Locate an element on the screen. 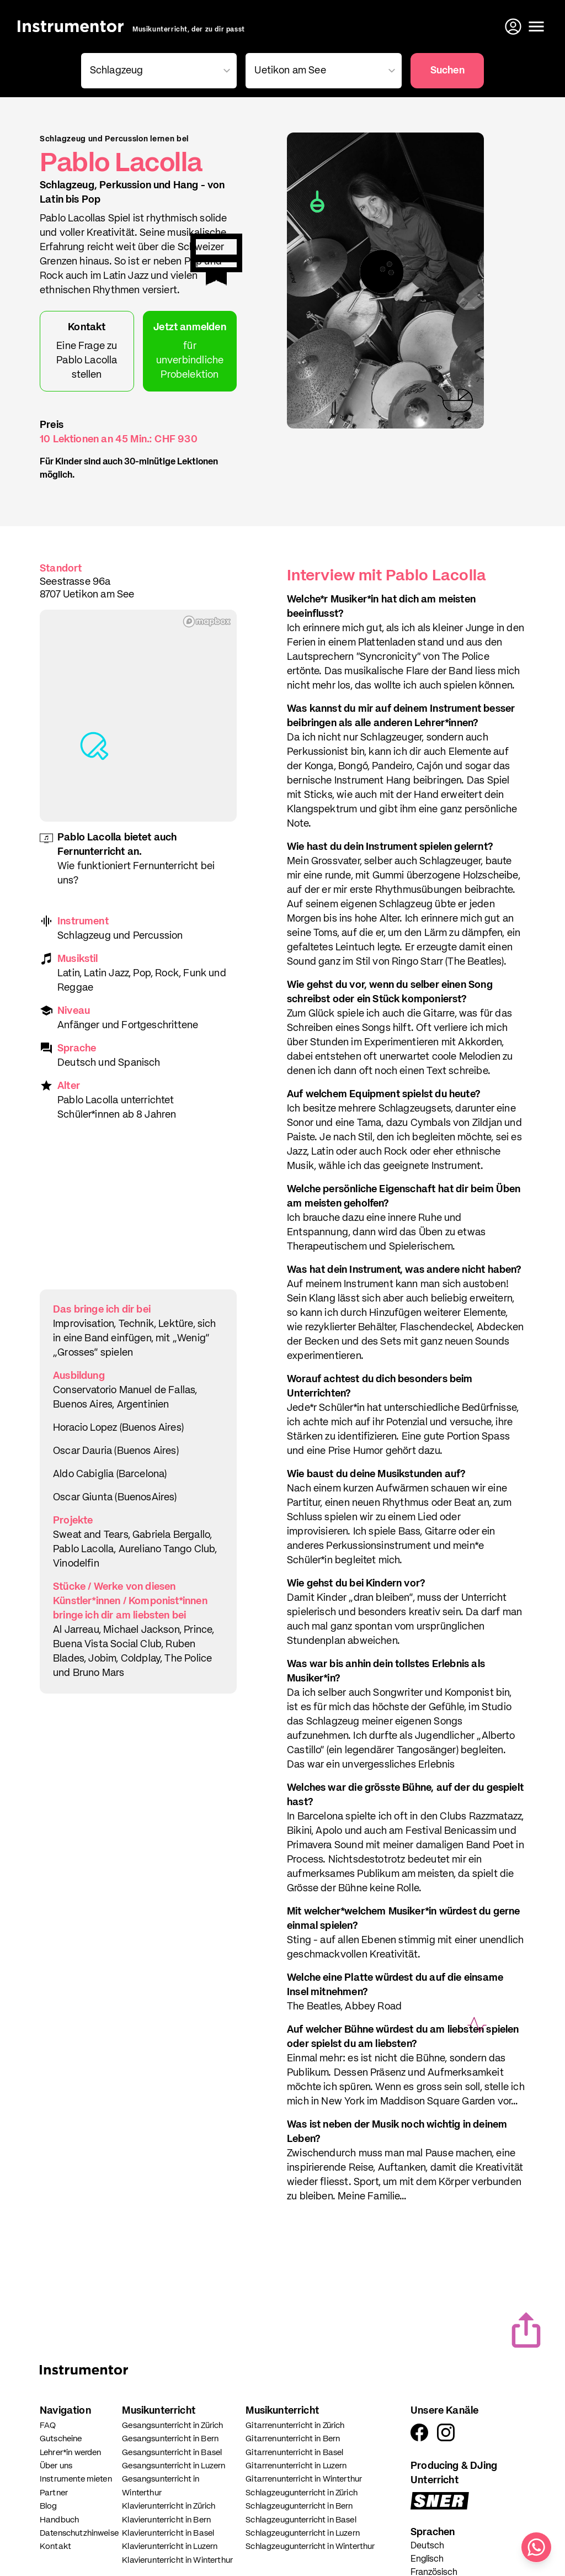  share this content is located at coordinates (526, 2331).